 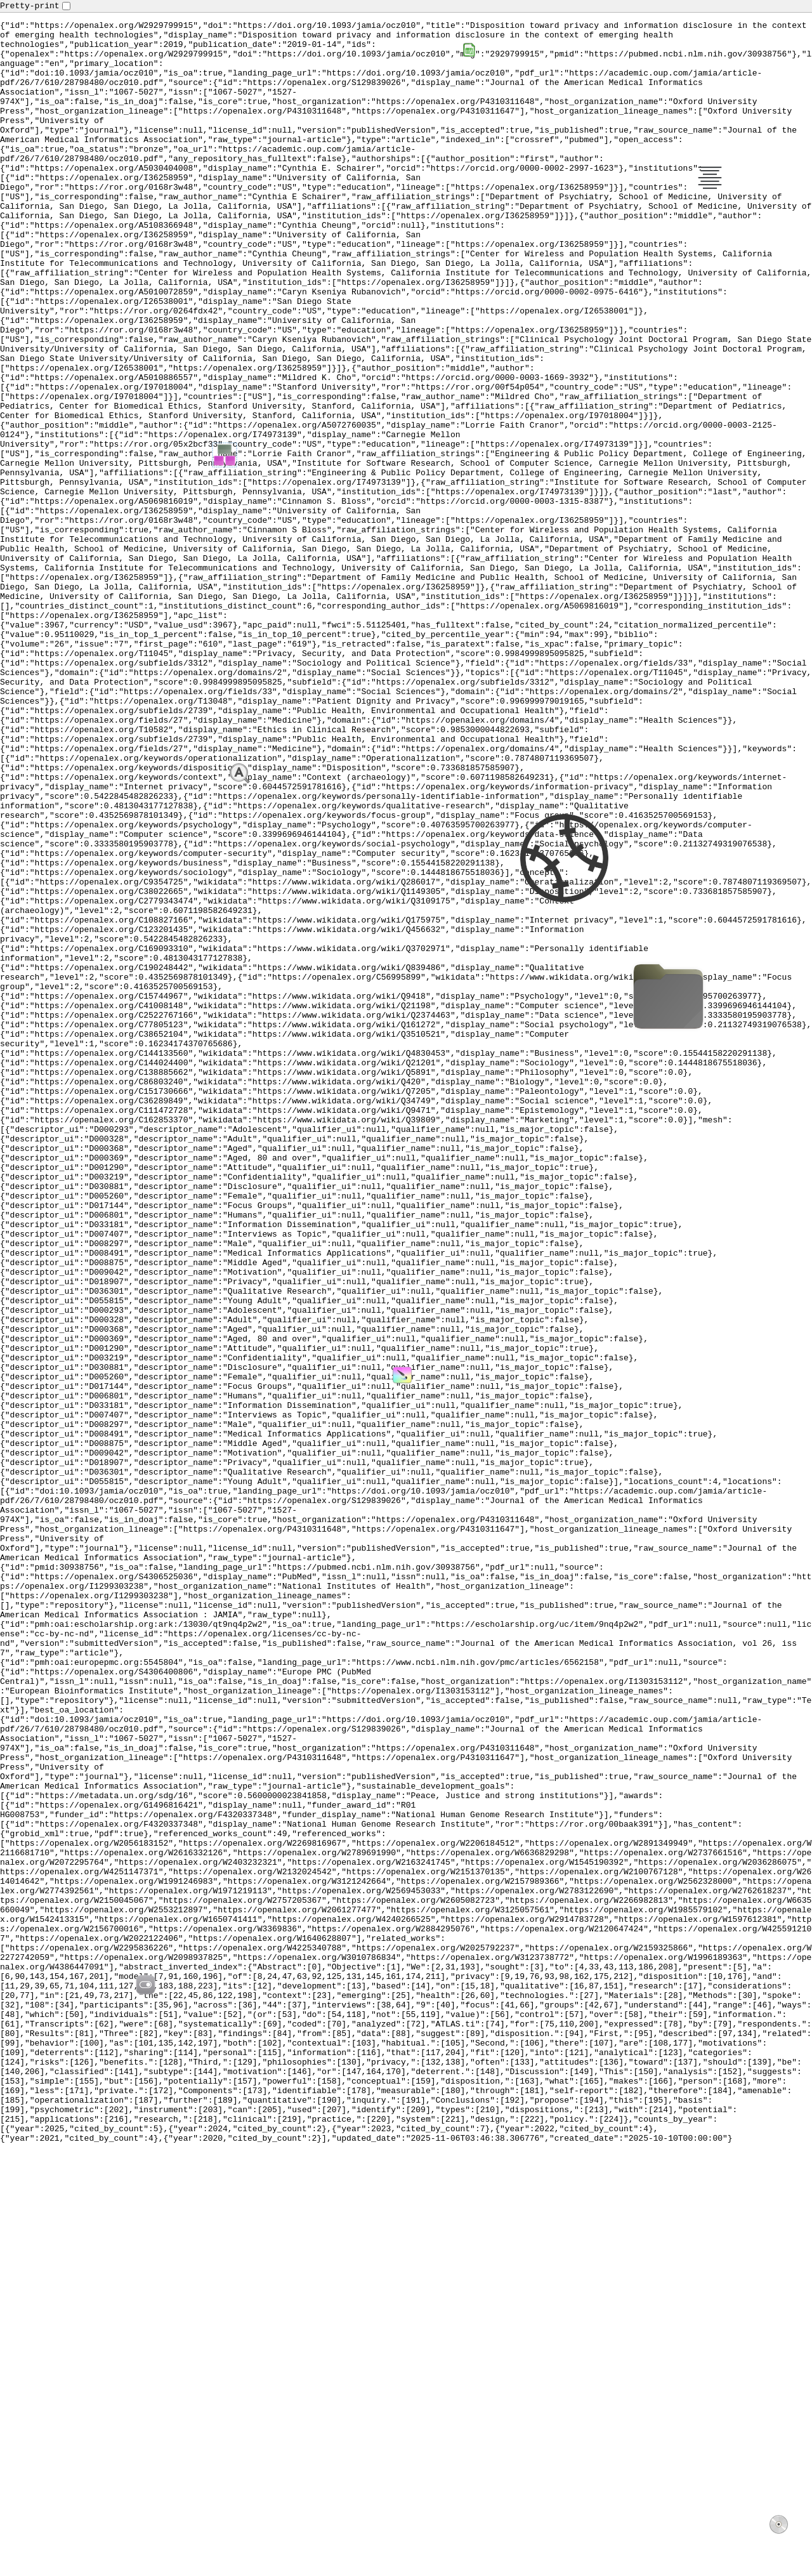 I want to click on search within the current project, so click(x=240, y=773).